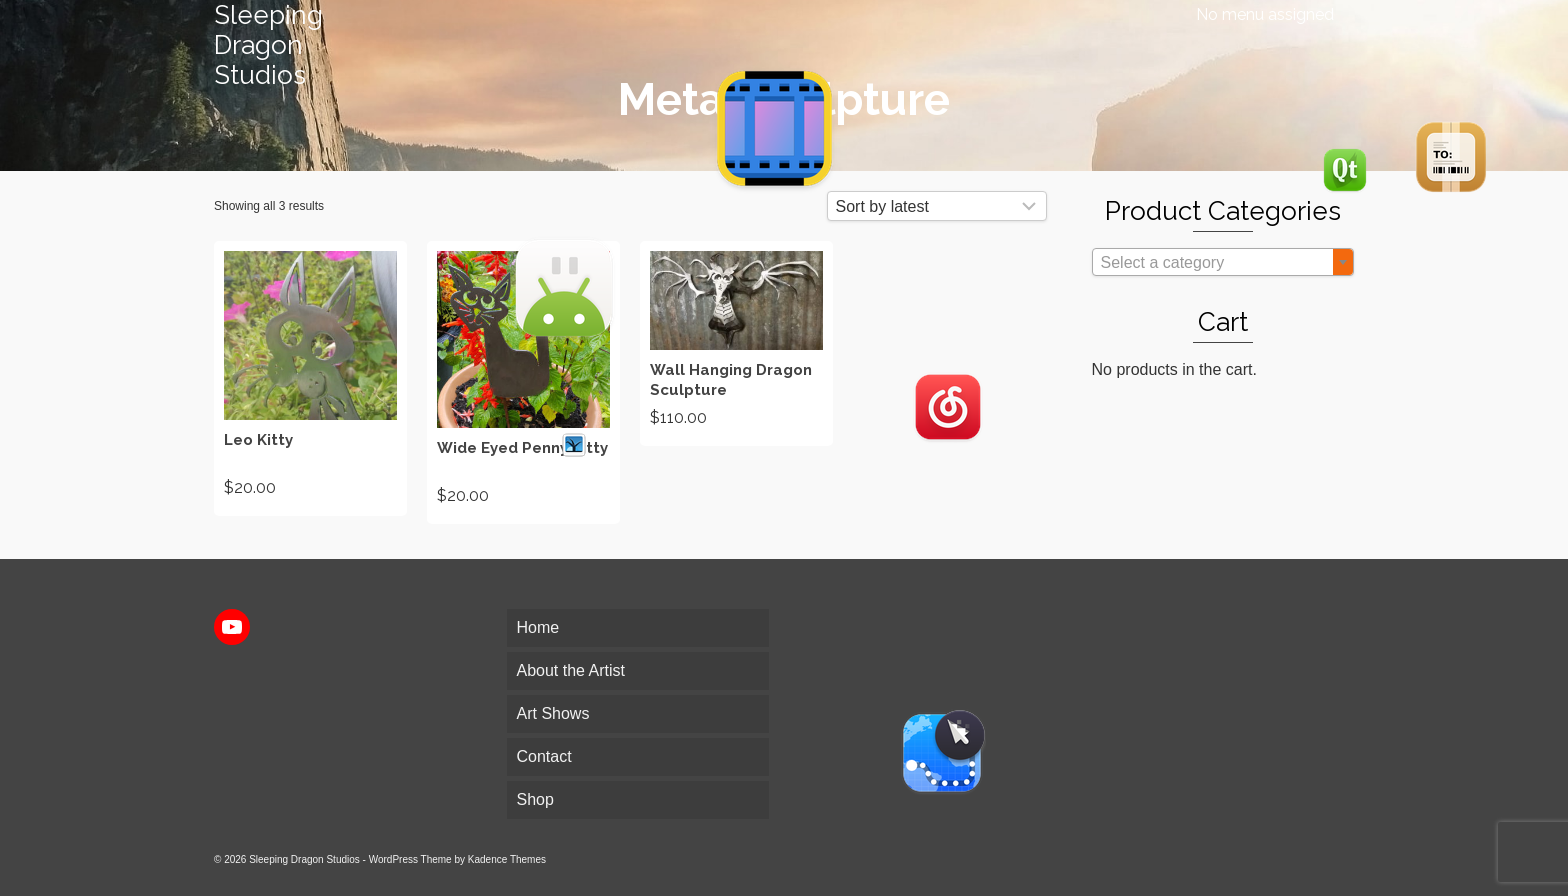 This screenshot has height=896, width=1568. Describe the element at coordinates (564, 288) in the screenshot. I see `open android file transfer app` at that location.